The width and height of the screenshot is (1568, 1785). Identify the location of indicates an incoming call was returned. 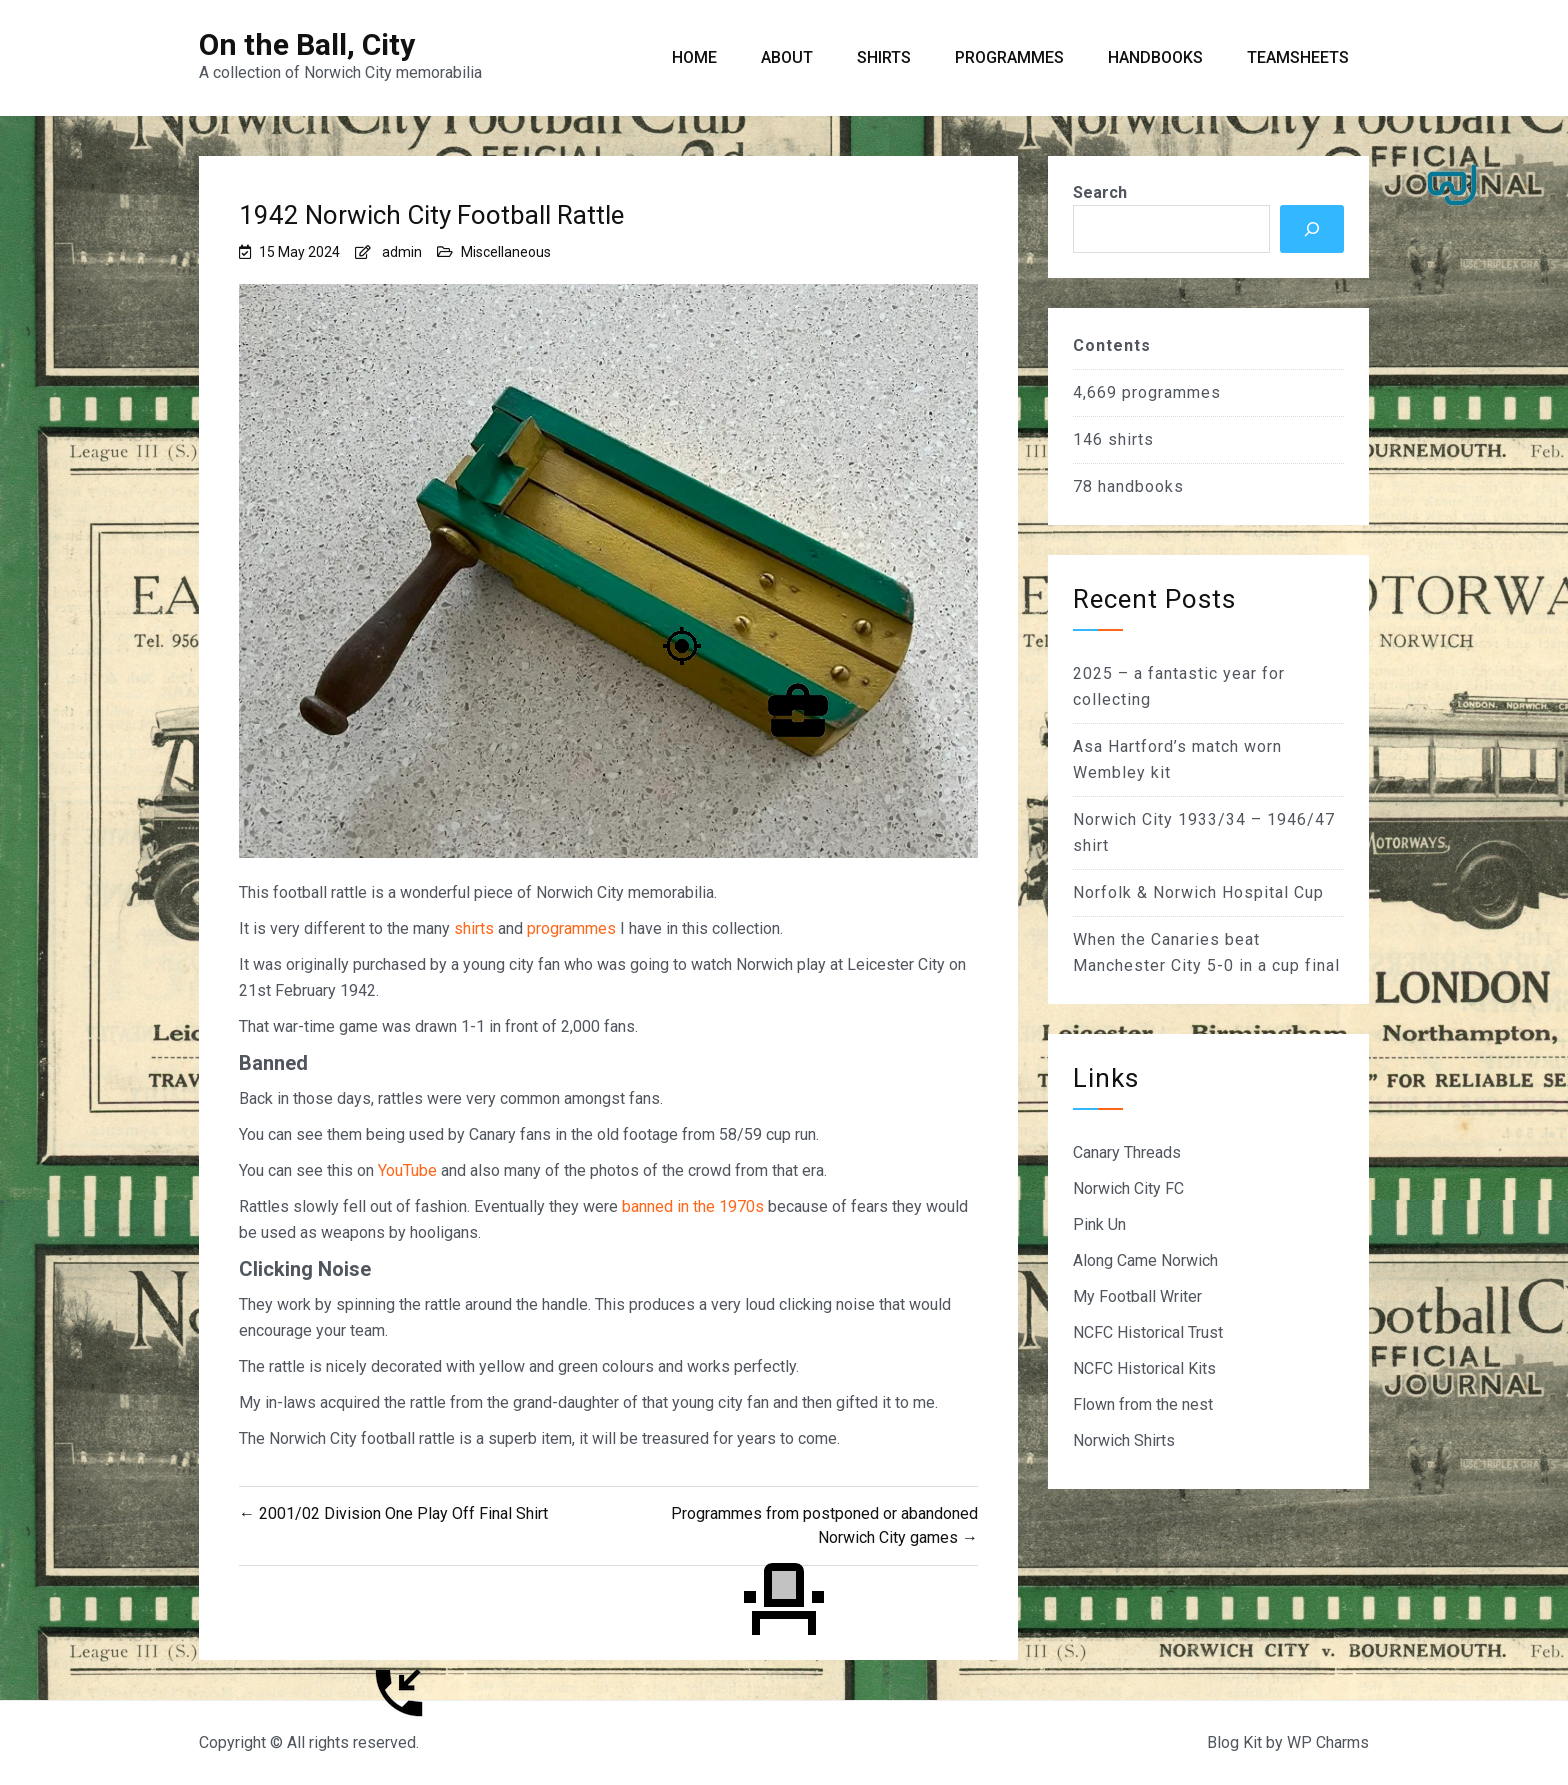
(399, 1693).